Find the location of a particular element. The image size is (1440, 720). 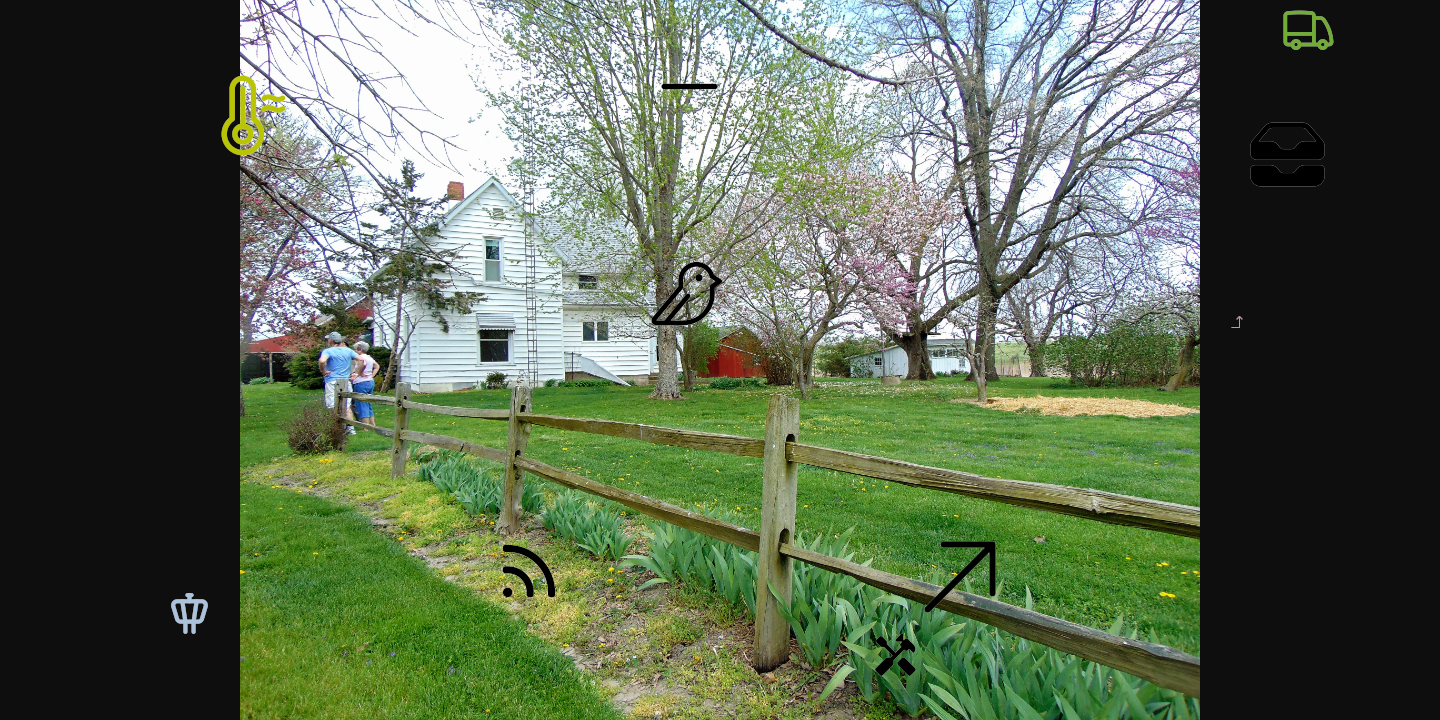

view all inbox messages is located at coordinates (1287, 154).